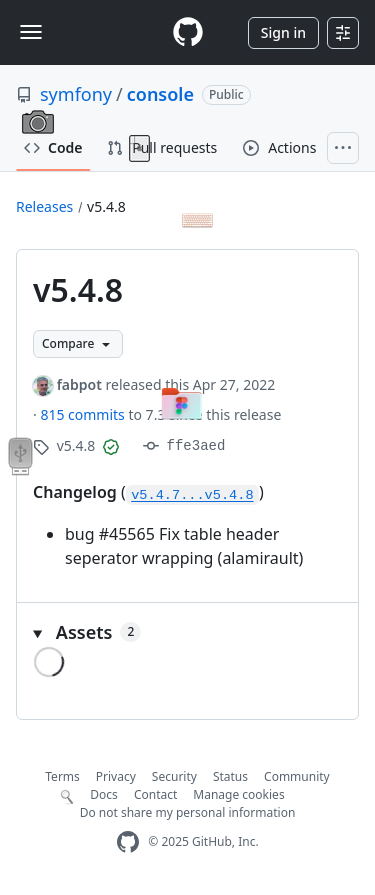 This screenshot has width=375, height=895. Describe the element at coordinates (67, 797) in the screenshot. I see `search files, apps, or settings` at that location.